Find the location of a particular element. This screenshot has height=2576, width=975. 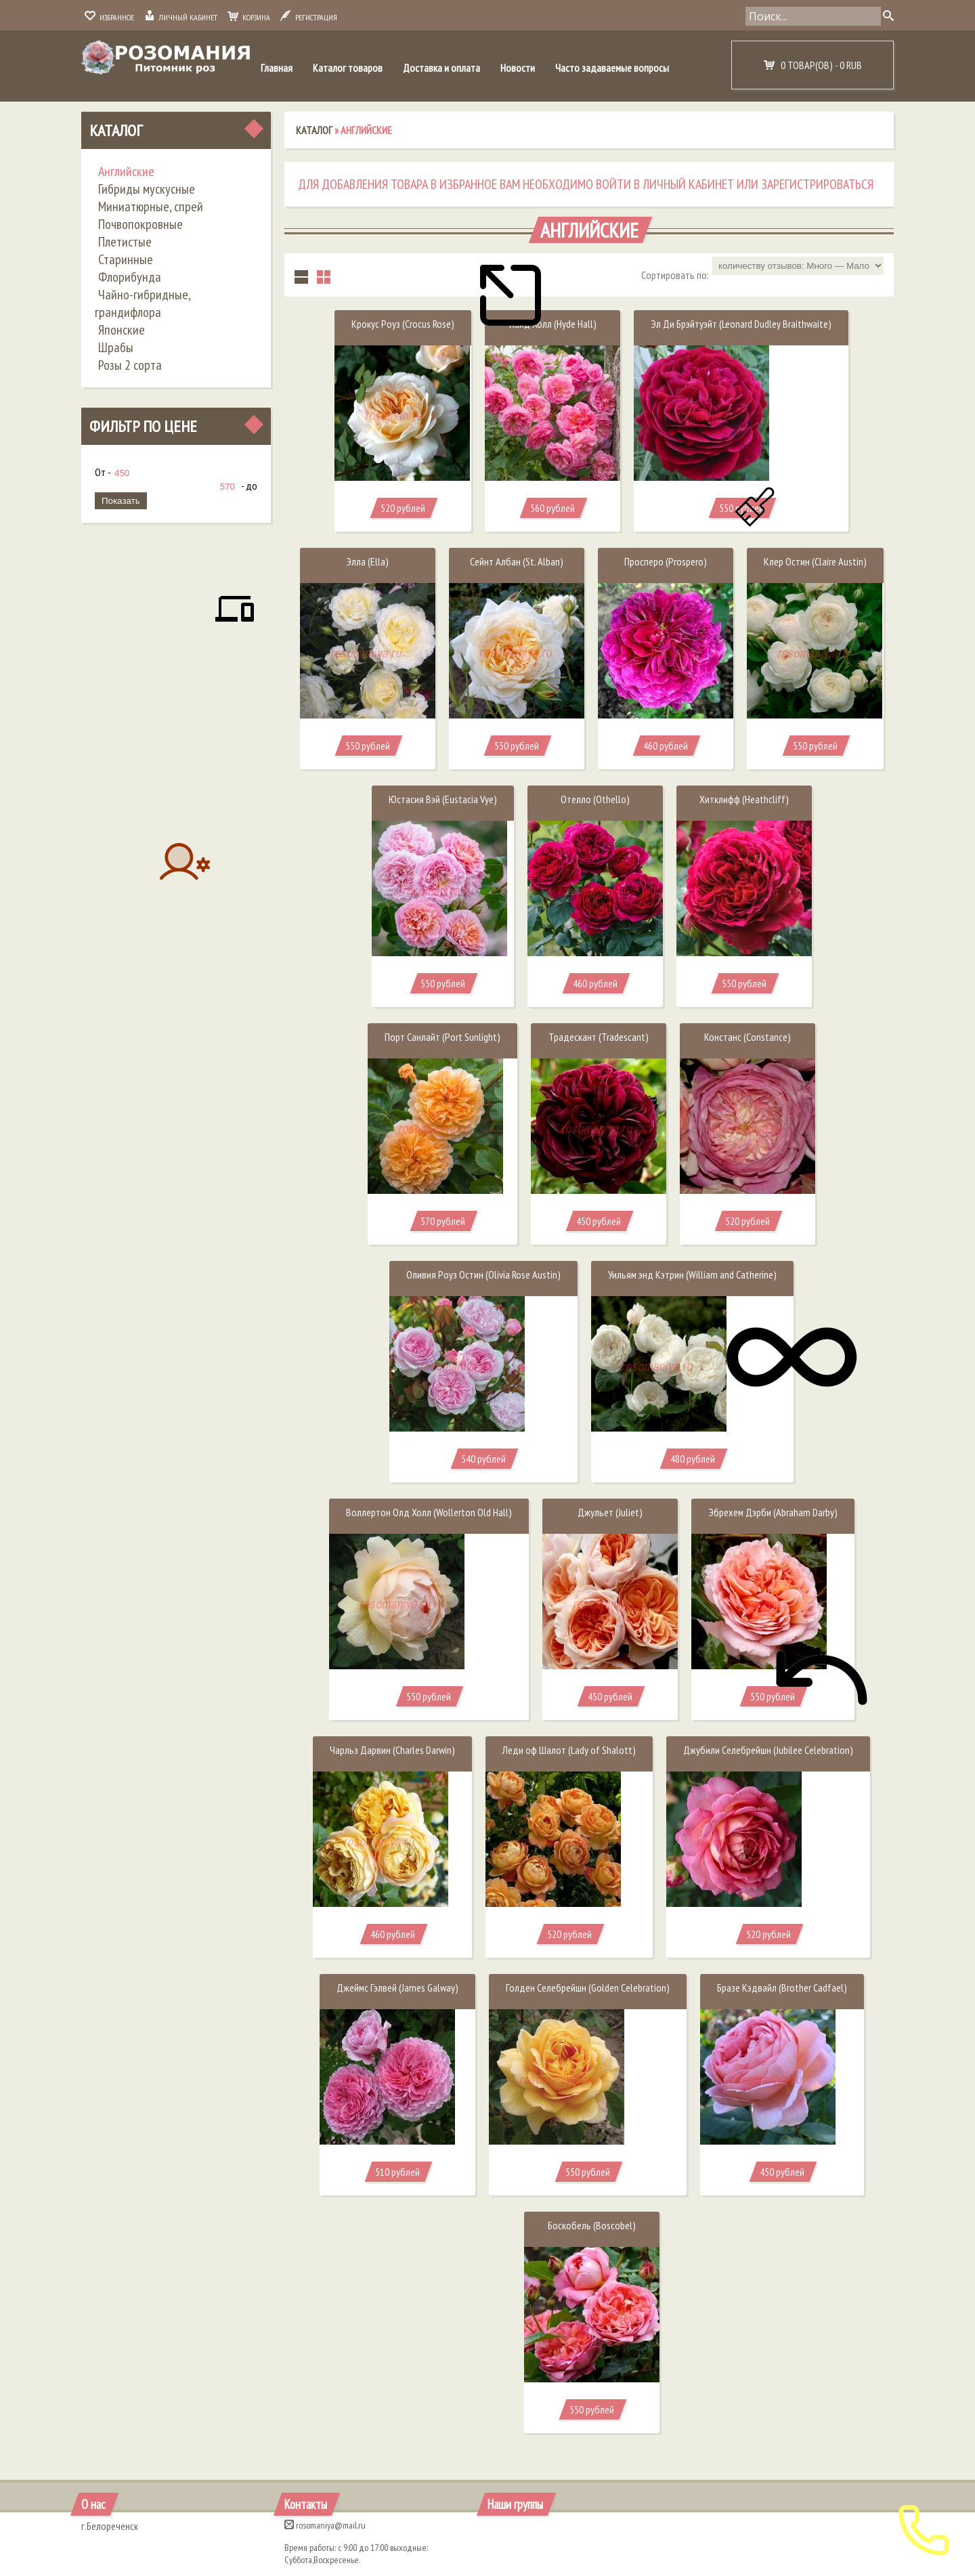

make a phone call is located at coordinates (924, 2530).